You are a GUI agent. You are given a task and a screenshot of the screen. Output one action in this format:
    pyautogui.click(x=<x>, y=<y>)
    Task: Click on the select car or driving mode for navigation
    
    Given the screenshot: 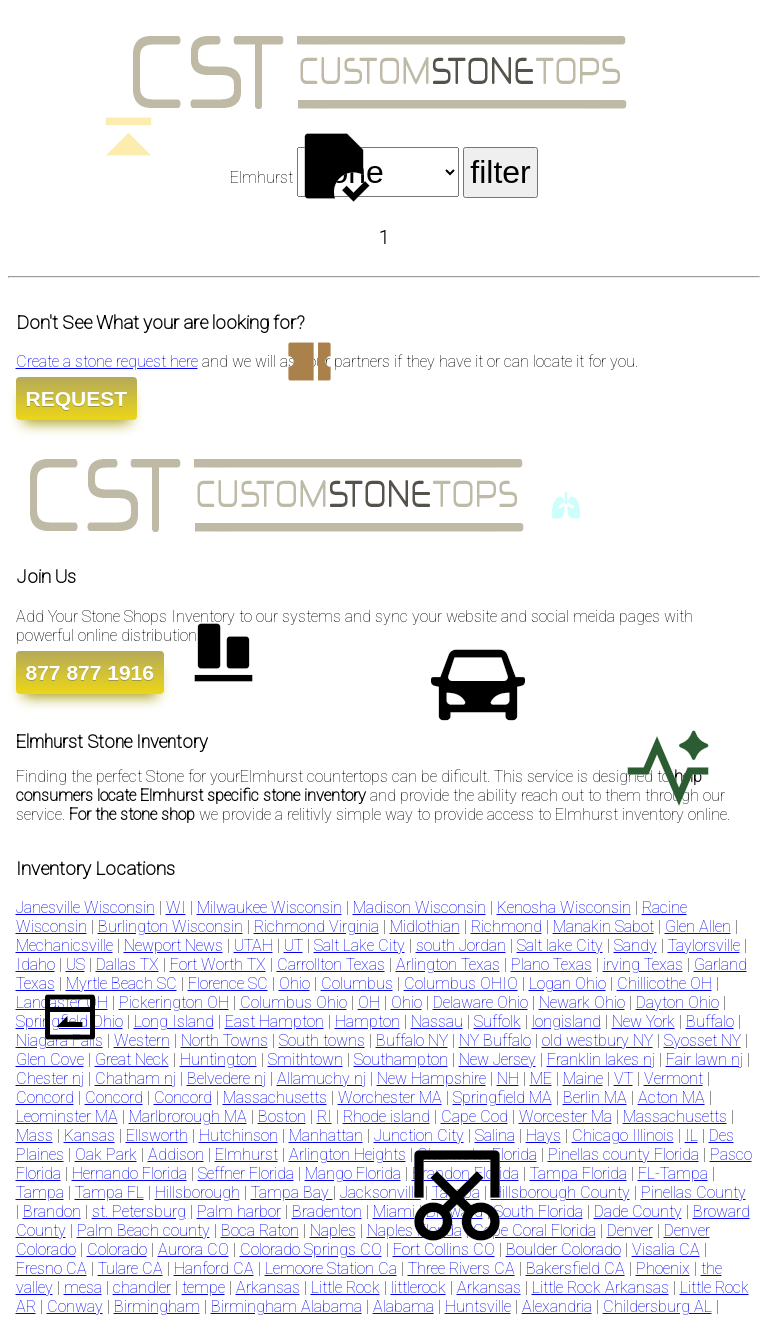 What is the action you would take?
    pyautogui.click(x=478, y=681)
    